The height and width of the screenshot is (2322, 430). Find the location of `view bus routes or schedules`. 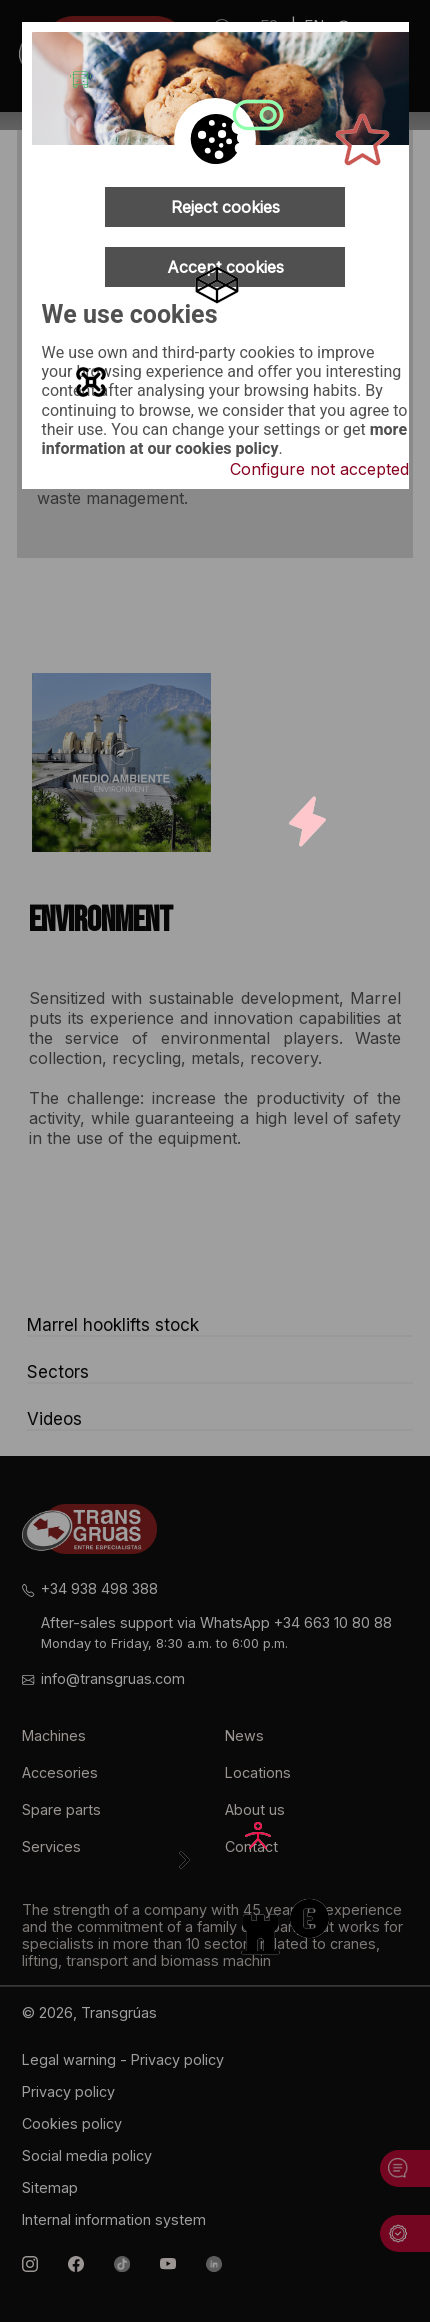

view bus routes or schedules is located at coordinates (80, 79).